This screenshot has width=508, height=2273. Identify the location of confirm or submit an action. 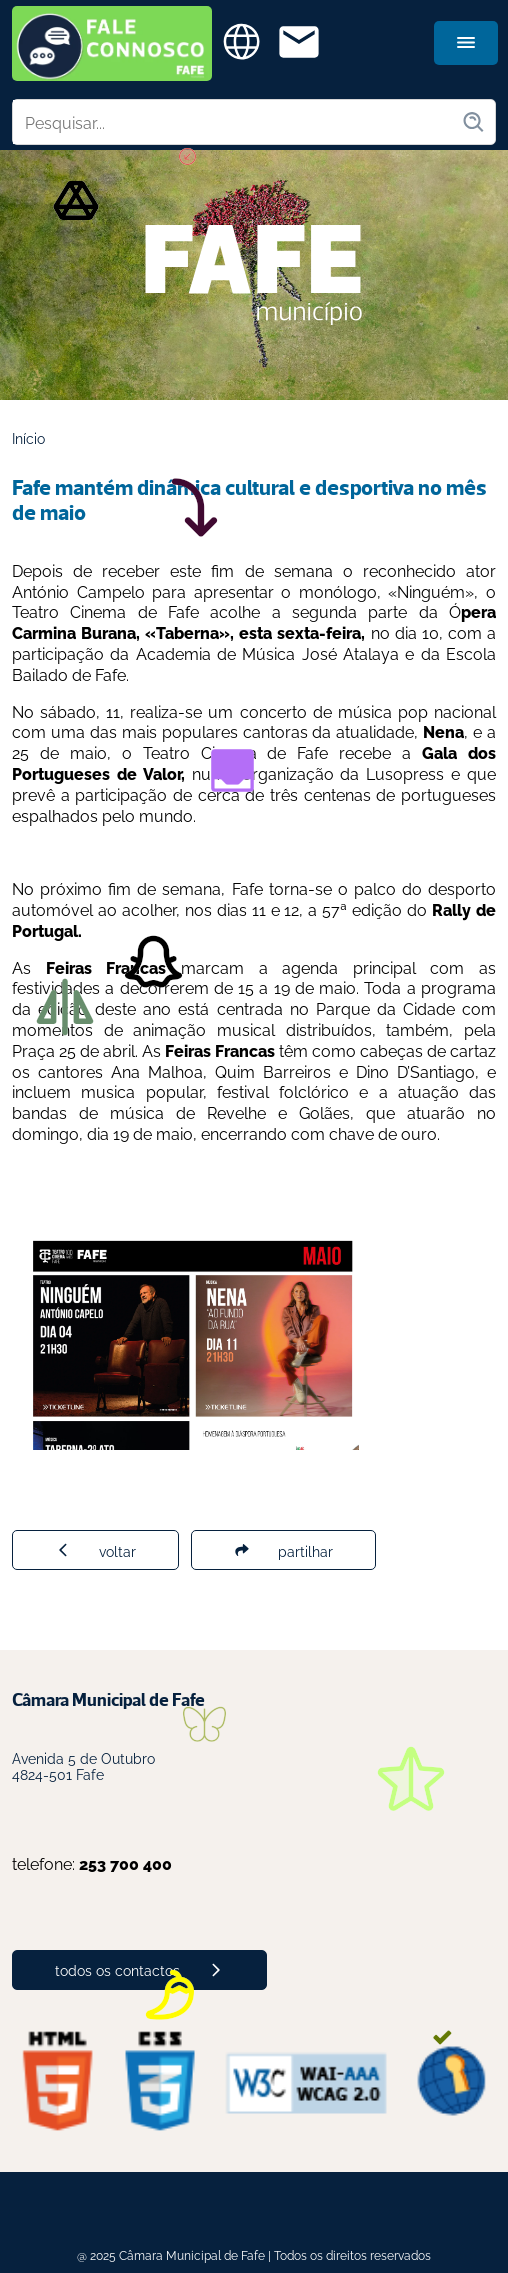
(442, 2037).